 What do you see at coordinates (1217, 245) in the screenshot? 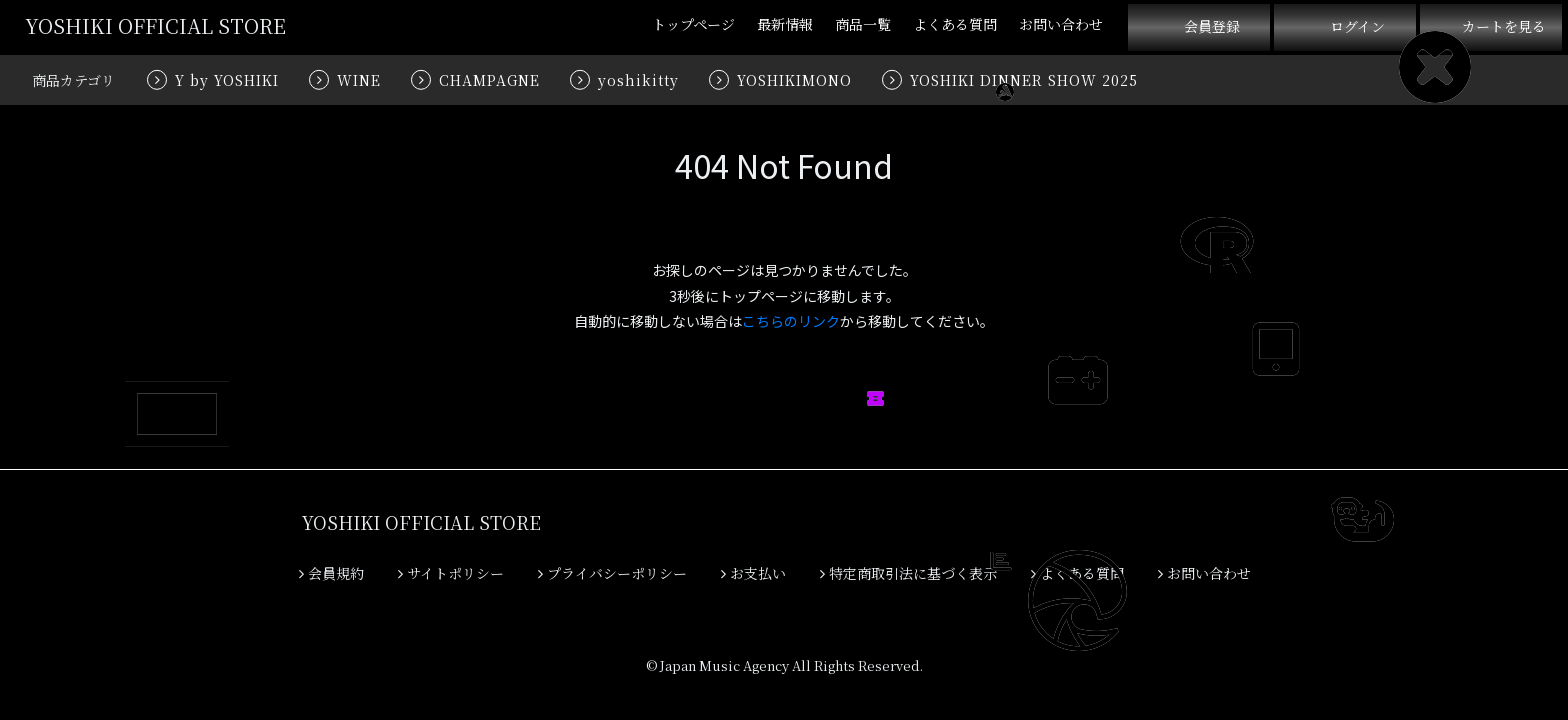
I see `R programming language logo` at bounding box center [1217, 245].